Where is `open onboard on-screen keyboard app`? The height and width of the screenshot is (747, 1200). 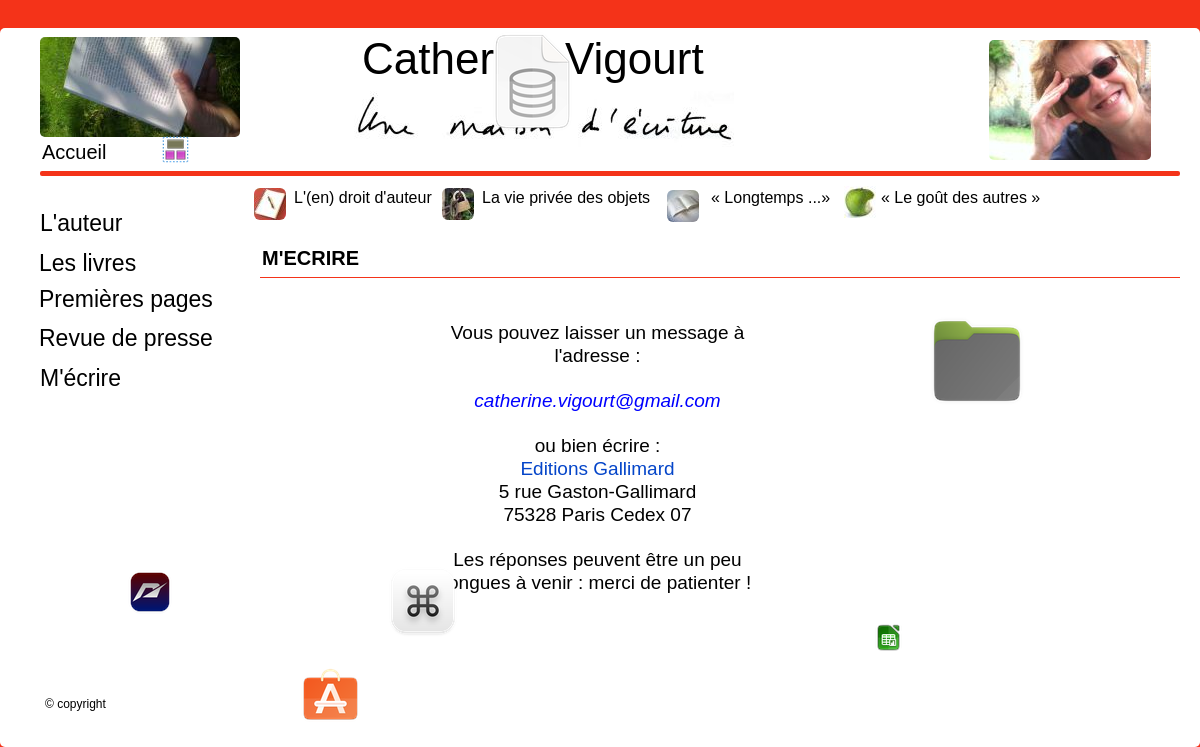 open onboard on-screen keyboard app is located at coordinates (423, 601).